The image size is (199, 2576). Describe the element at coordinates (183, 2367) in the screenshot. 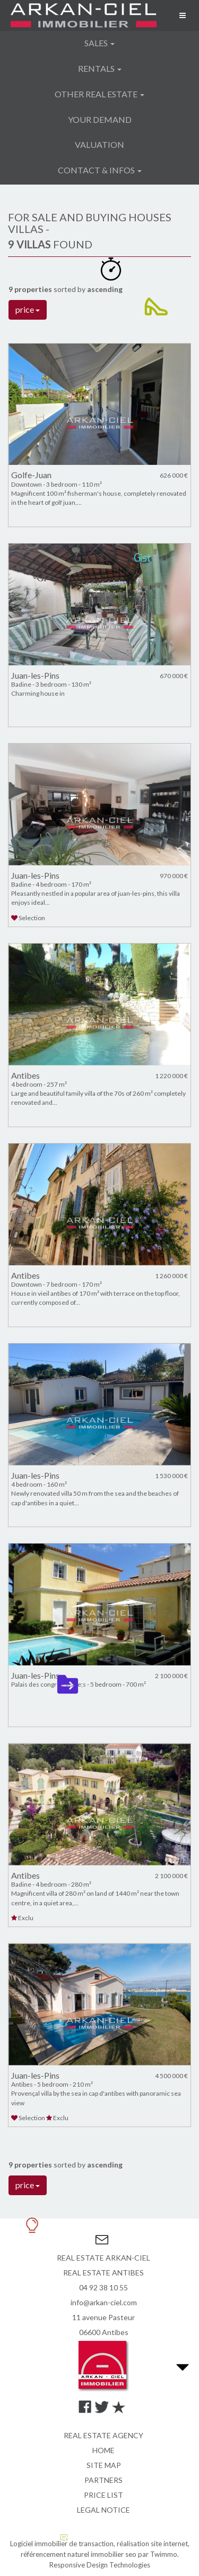

I see `expand a dropdown menu` at that location.